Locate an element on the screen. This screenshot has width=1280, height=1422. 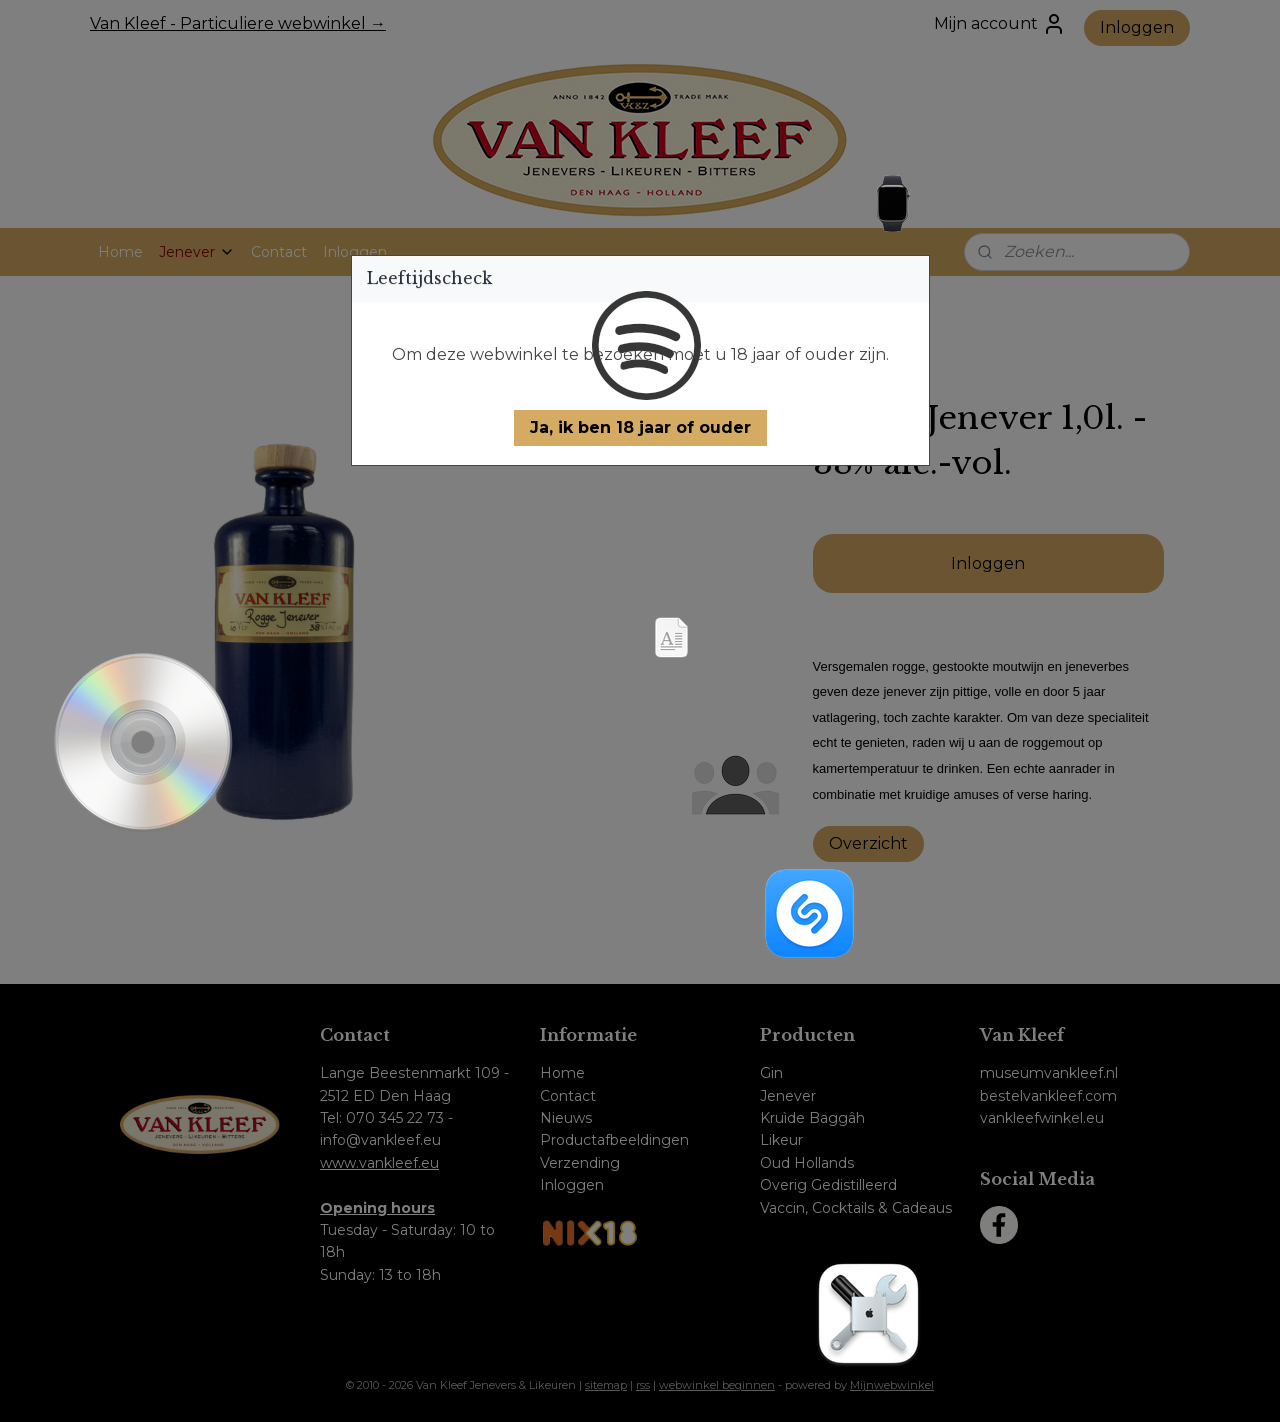
identify a song playing nearby is located at coordinates (809, 913).